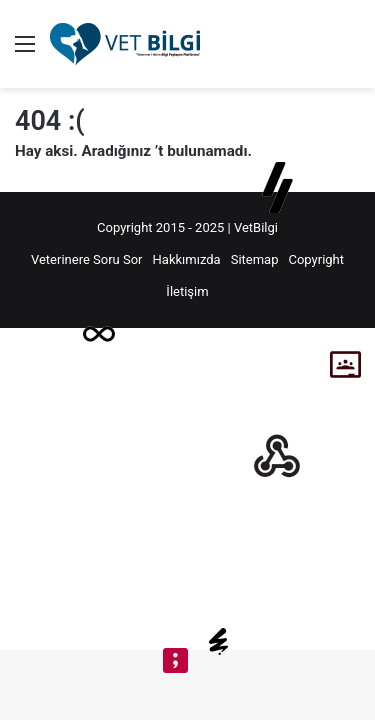  What do you see at coordinates (99, 334) in the screenshot?
I see `internet computer protocol (ICP) logo` at bounding box center [99, 334].